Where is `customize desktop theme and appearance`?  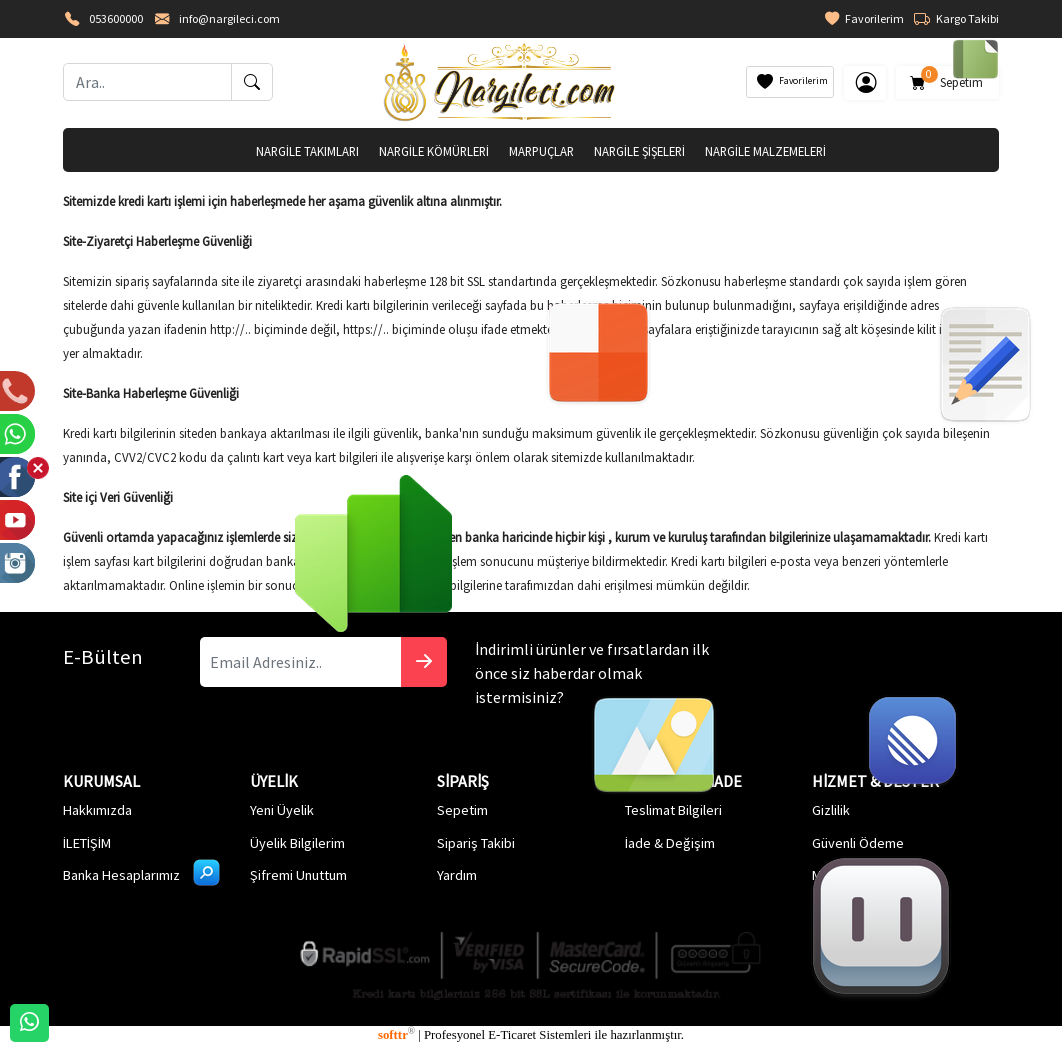 customize desktop theme and appearance is located at coordinates (975, 57).